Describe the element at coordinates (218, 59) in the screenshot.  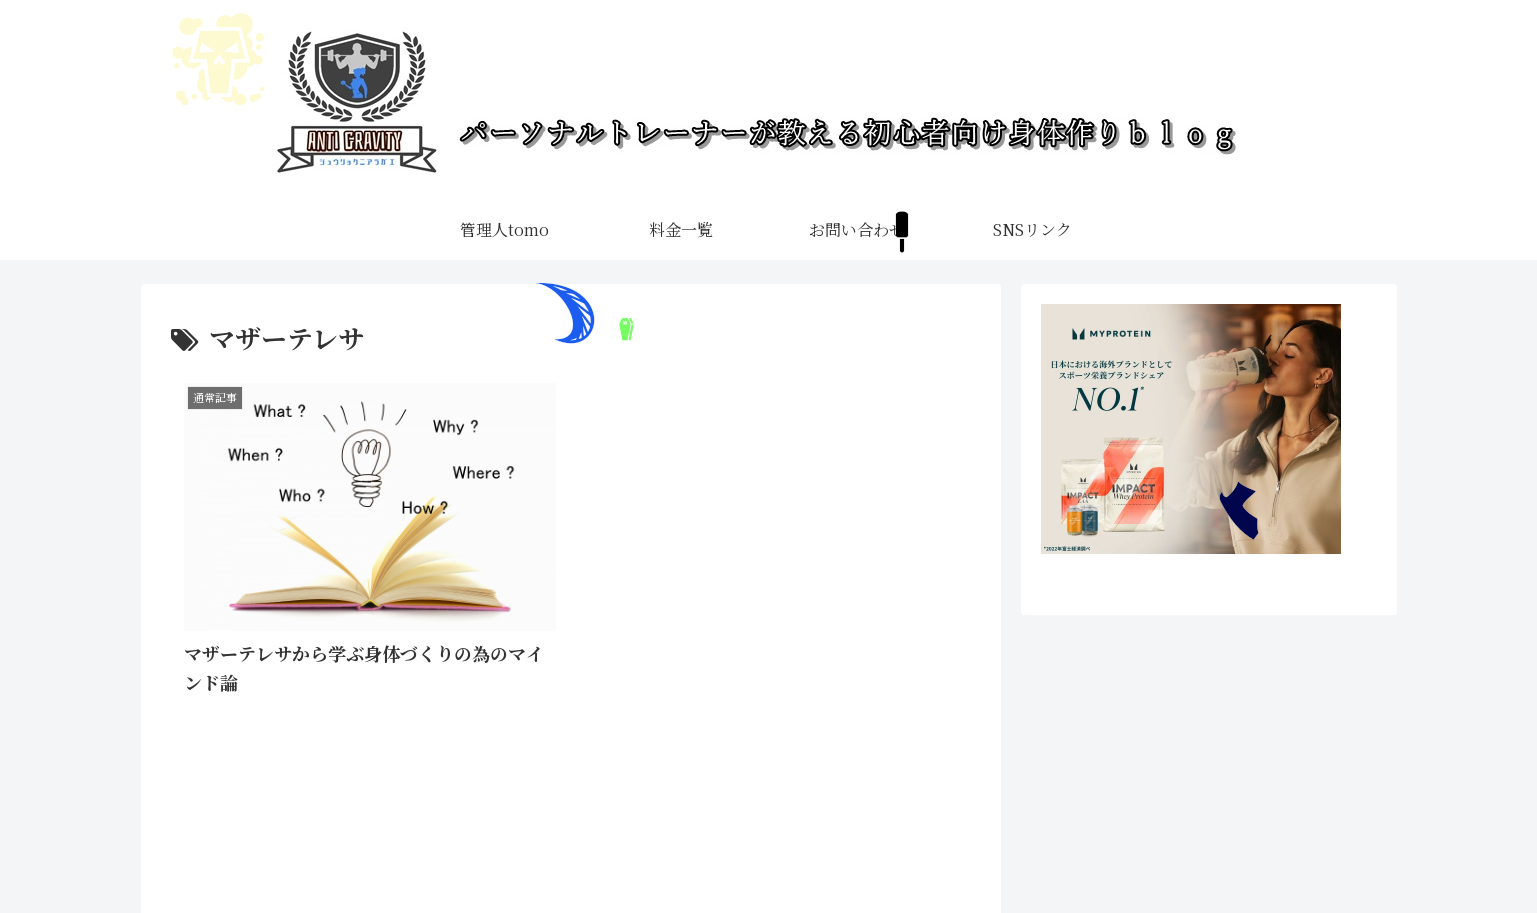
I see `indicates poison or toxic hazard in gameplay` at that location.